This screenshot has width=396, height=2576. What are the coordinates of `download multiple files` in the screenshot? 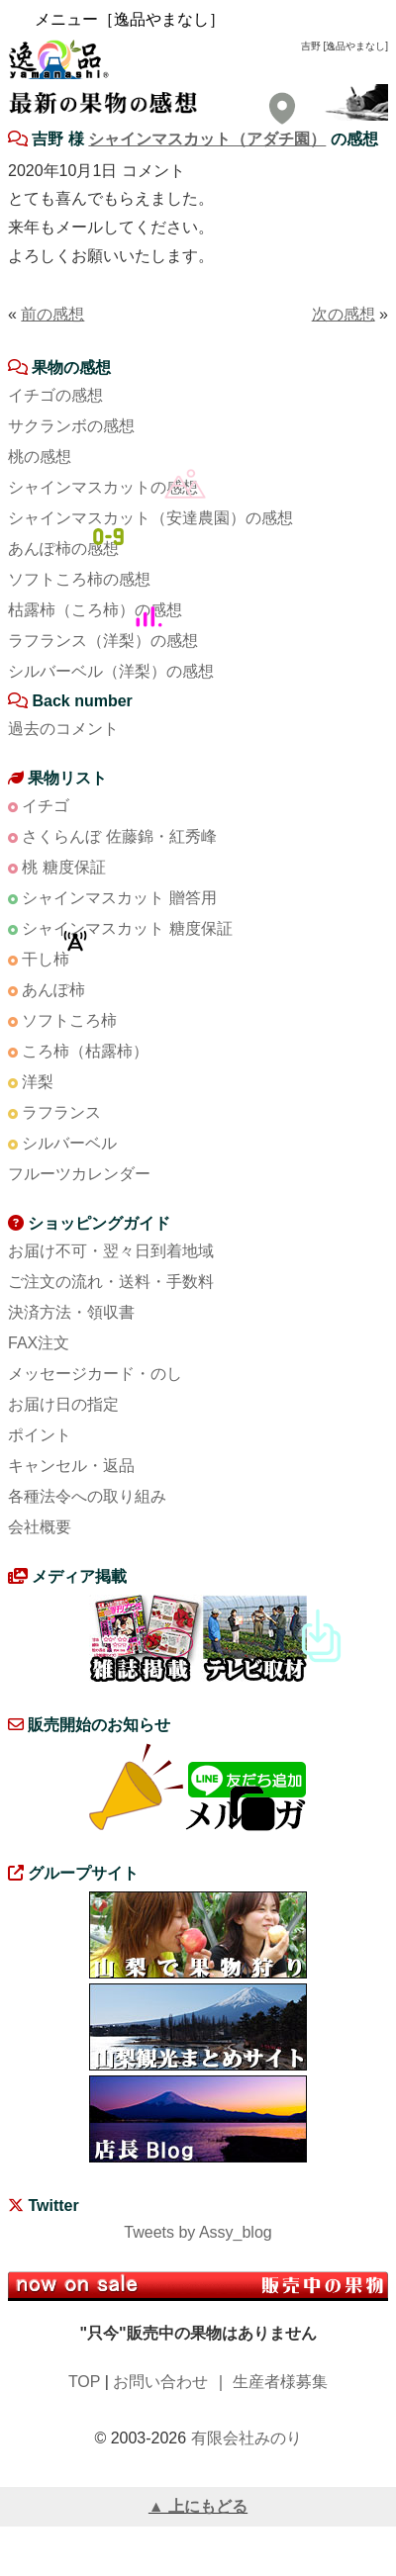 It's located at (321, 1635).